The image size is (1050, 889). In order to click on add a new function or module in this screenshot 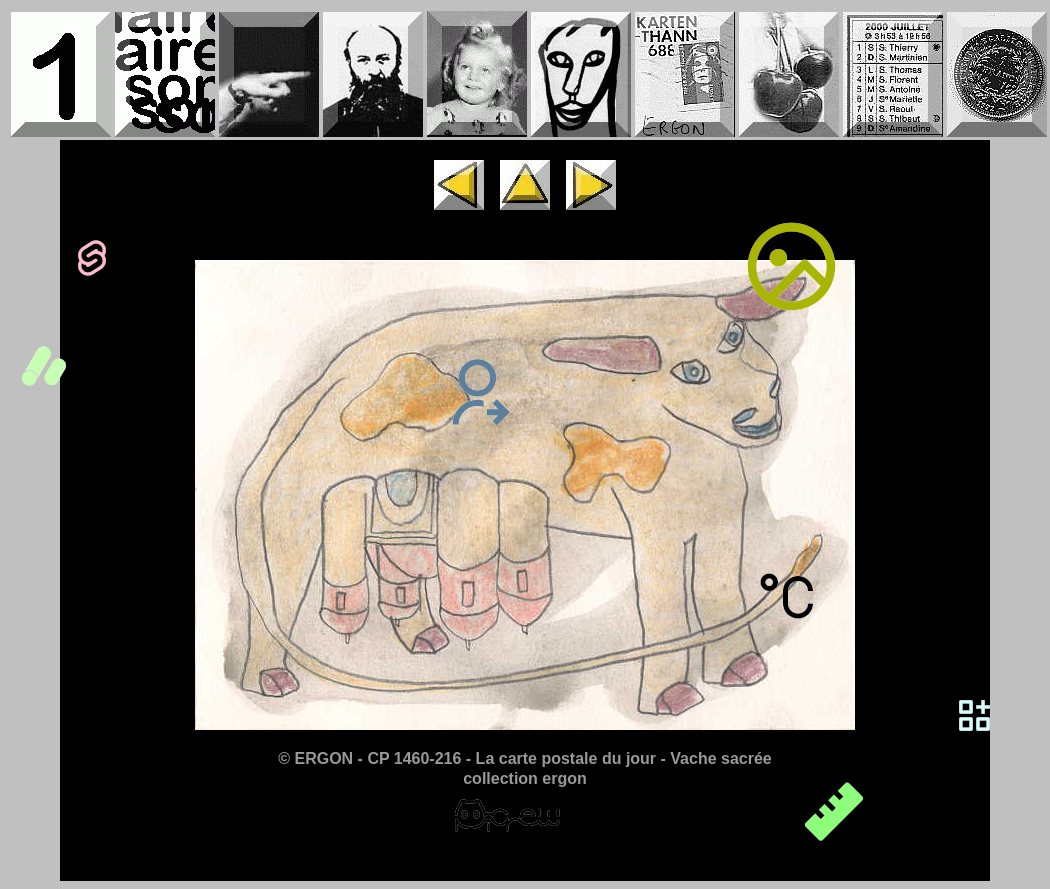, I will do `click(974, 715)`.